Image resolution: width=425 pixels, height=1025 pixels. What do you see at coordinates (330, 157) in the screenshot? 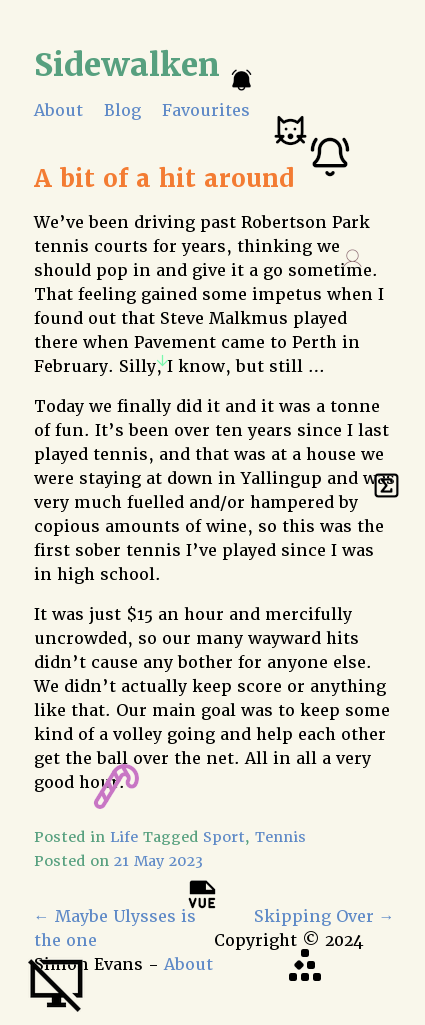
I see `indicates an active notification or alert` at bounding box center [330, 157].